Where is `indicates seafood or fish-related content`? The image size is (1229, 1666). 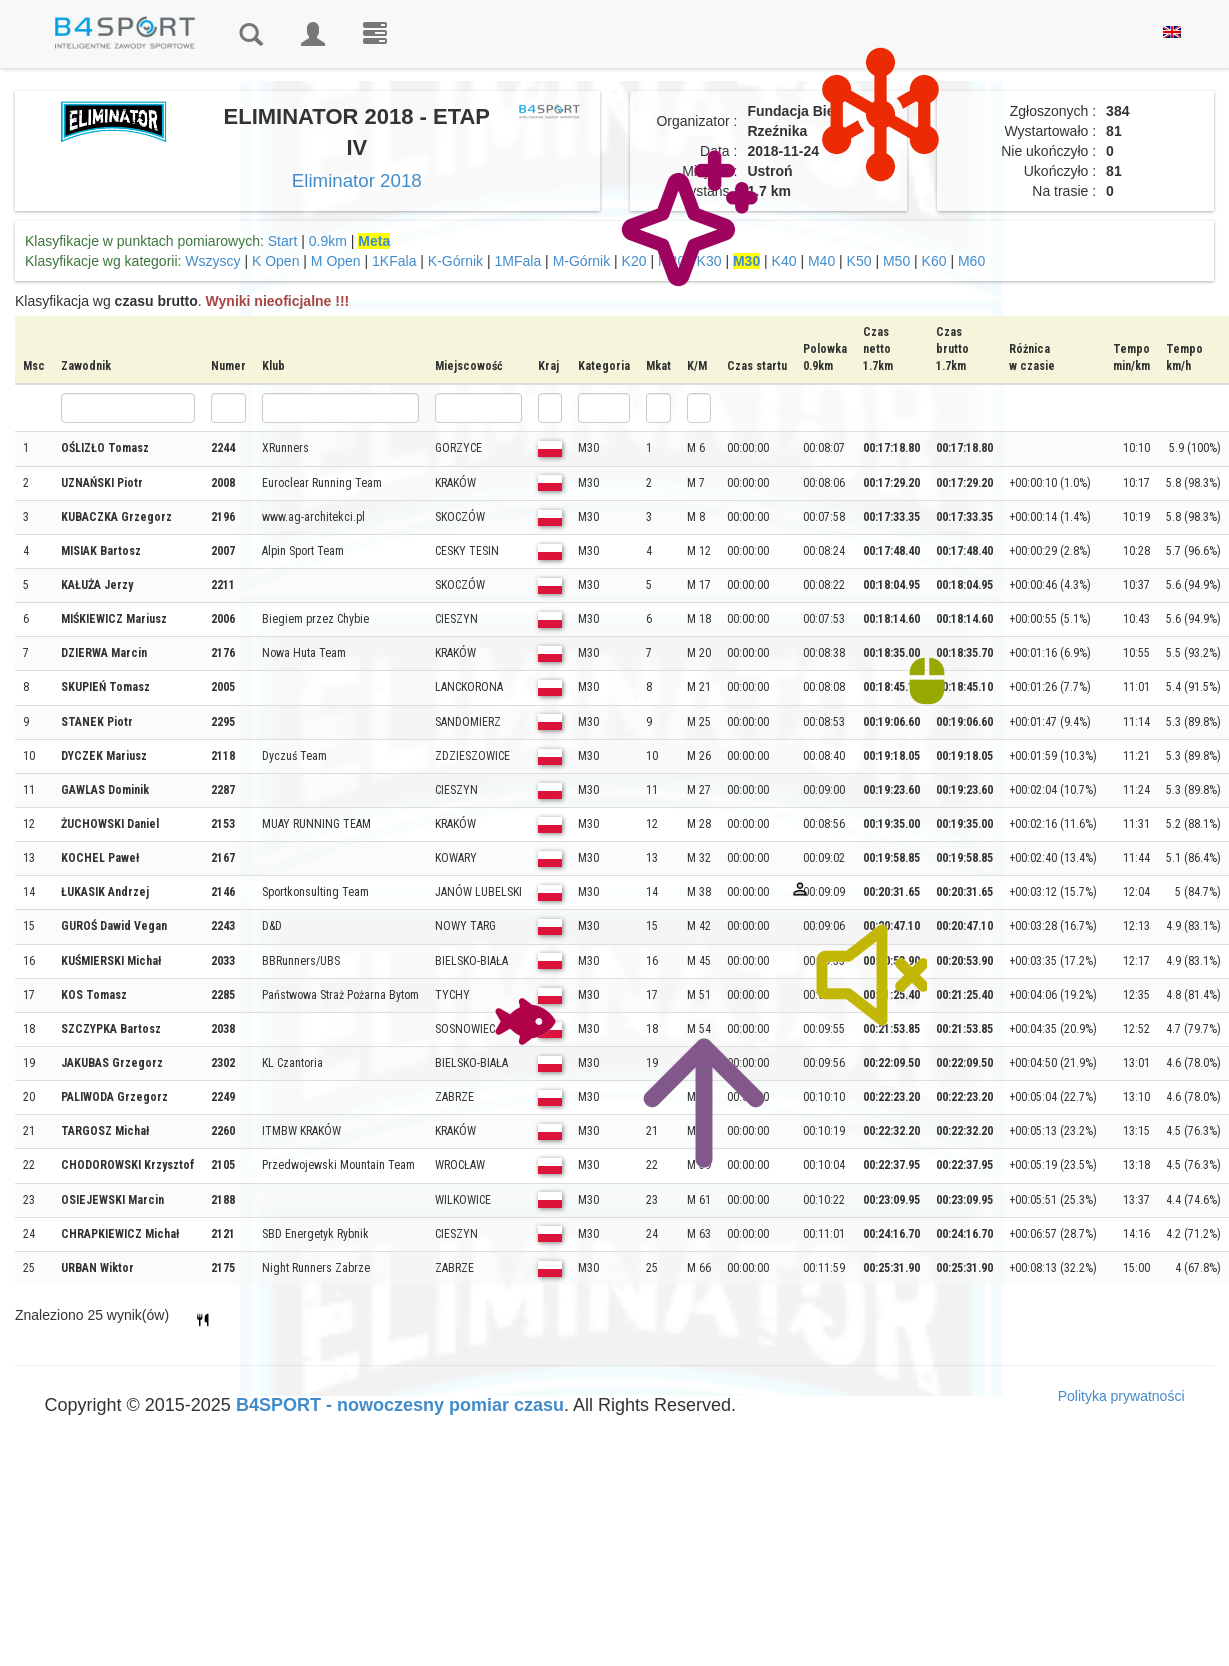
indicates seafood or fish-related content is located at coordinates (525, 1021).